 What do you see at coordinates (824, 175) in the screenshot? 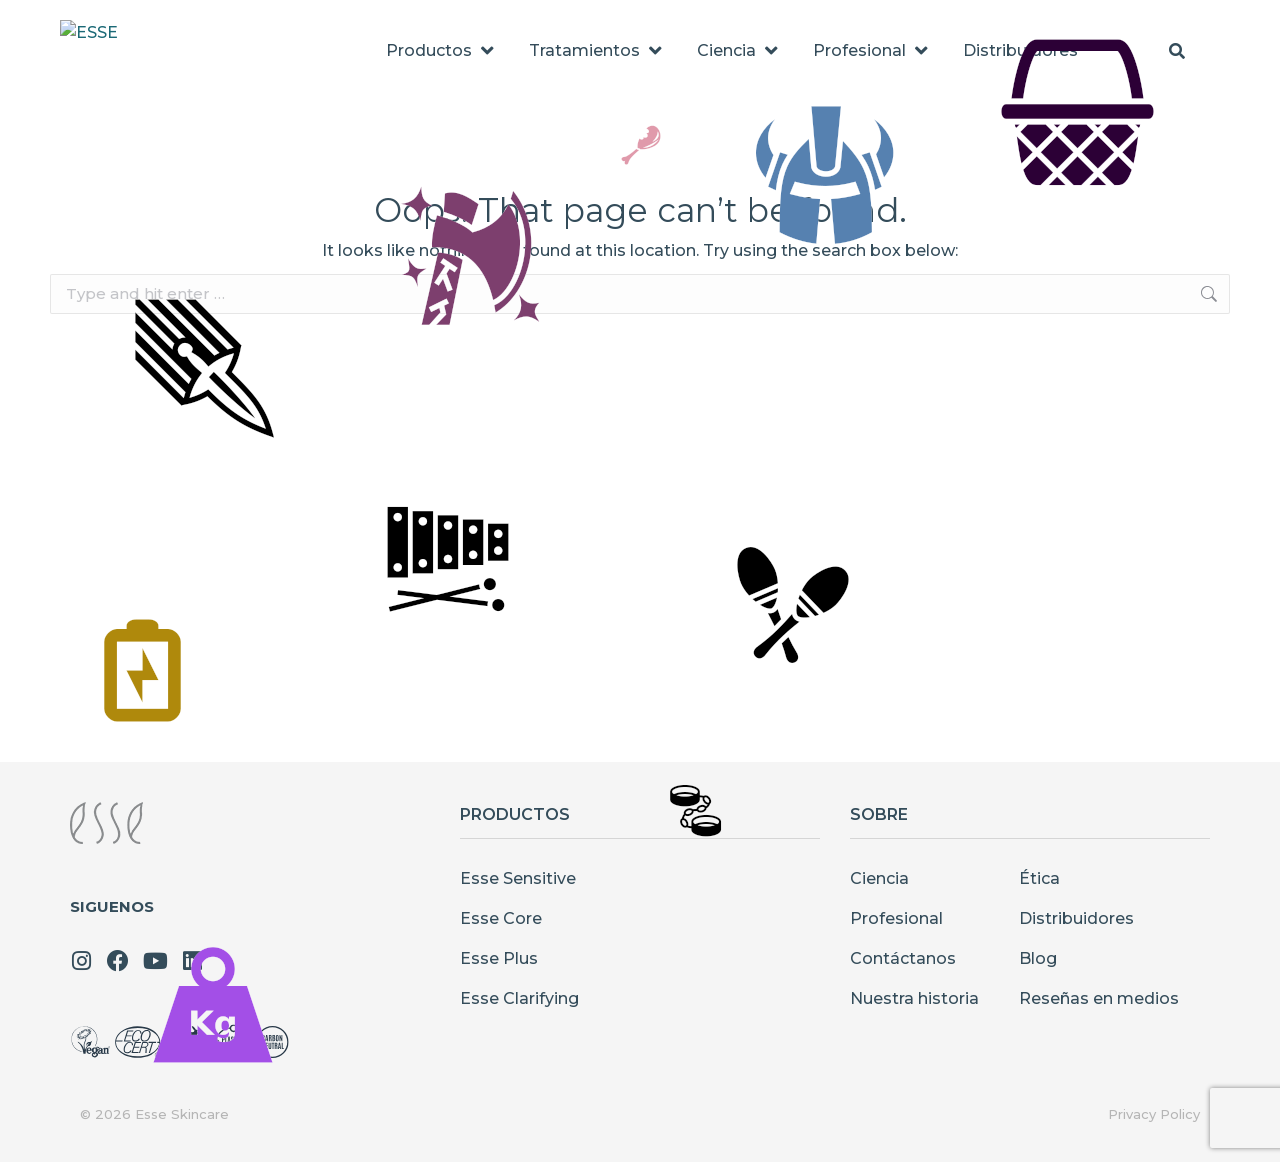
I see `equip heavy armor or helmet` at bounding box center [824, 175].